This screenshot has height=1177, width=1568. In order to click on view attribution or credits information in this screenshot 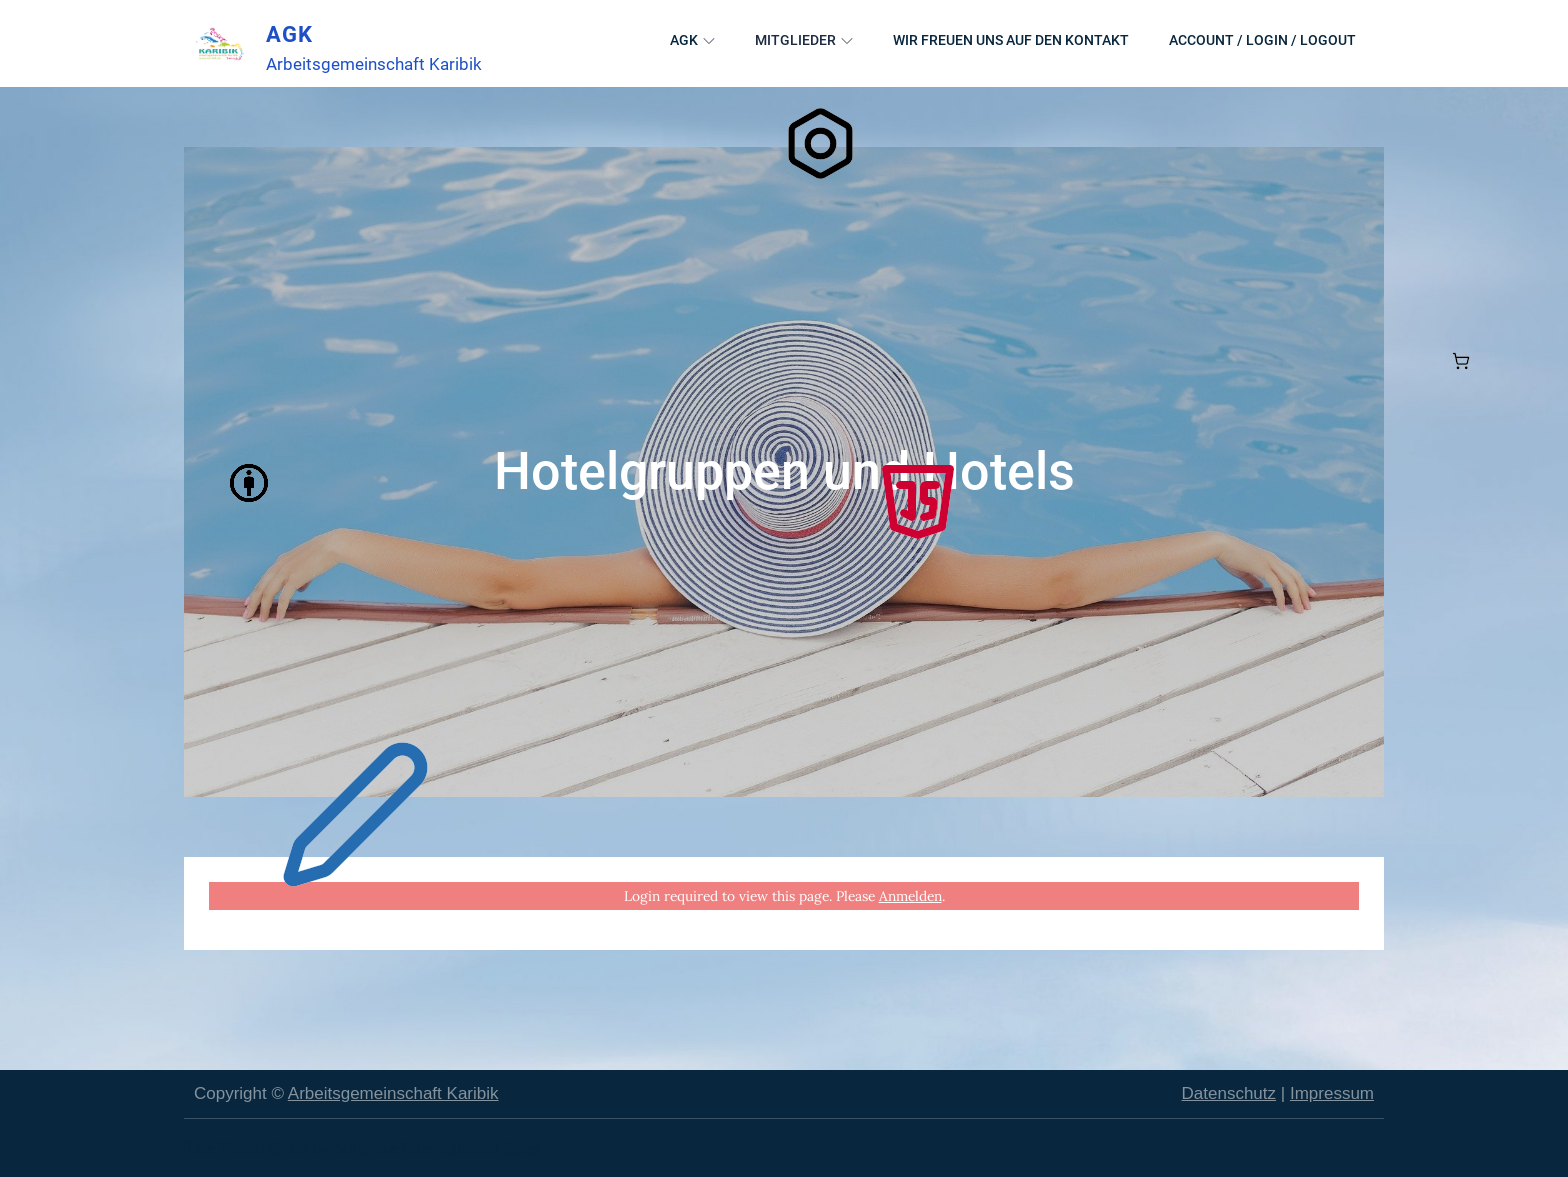, I will do `click(249, 483)`.